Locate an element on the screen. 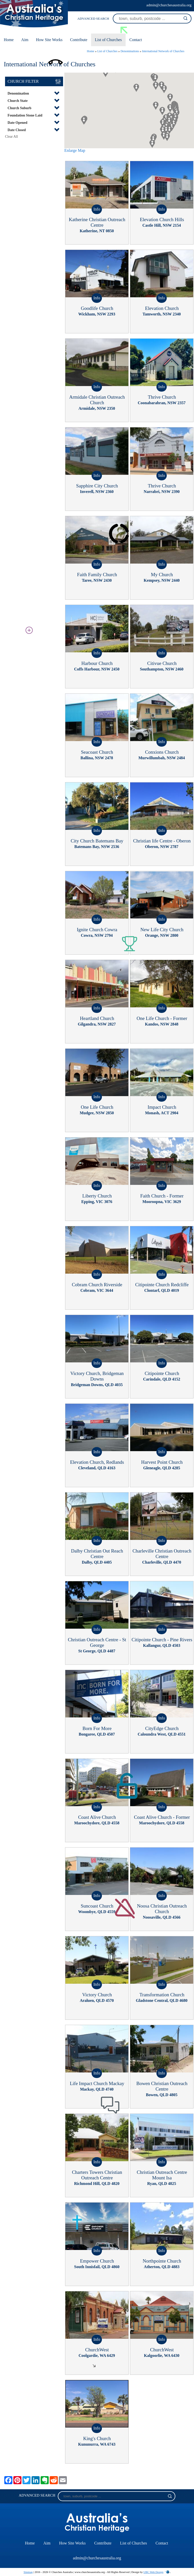 The image size is (194, 2576). add a new item is located at coordinates (29, 630).